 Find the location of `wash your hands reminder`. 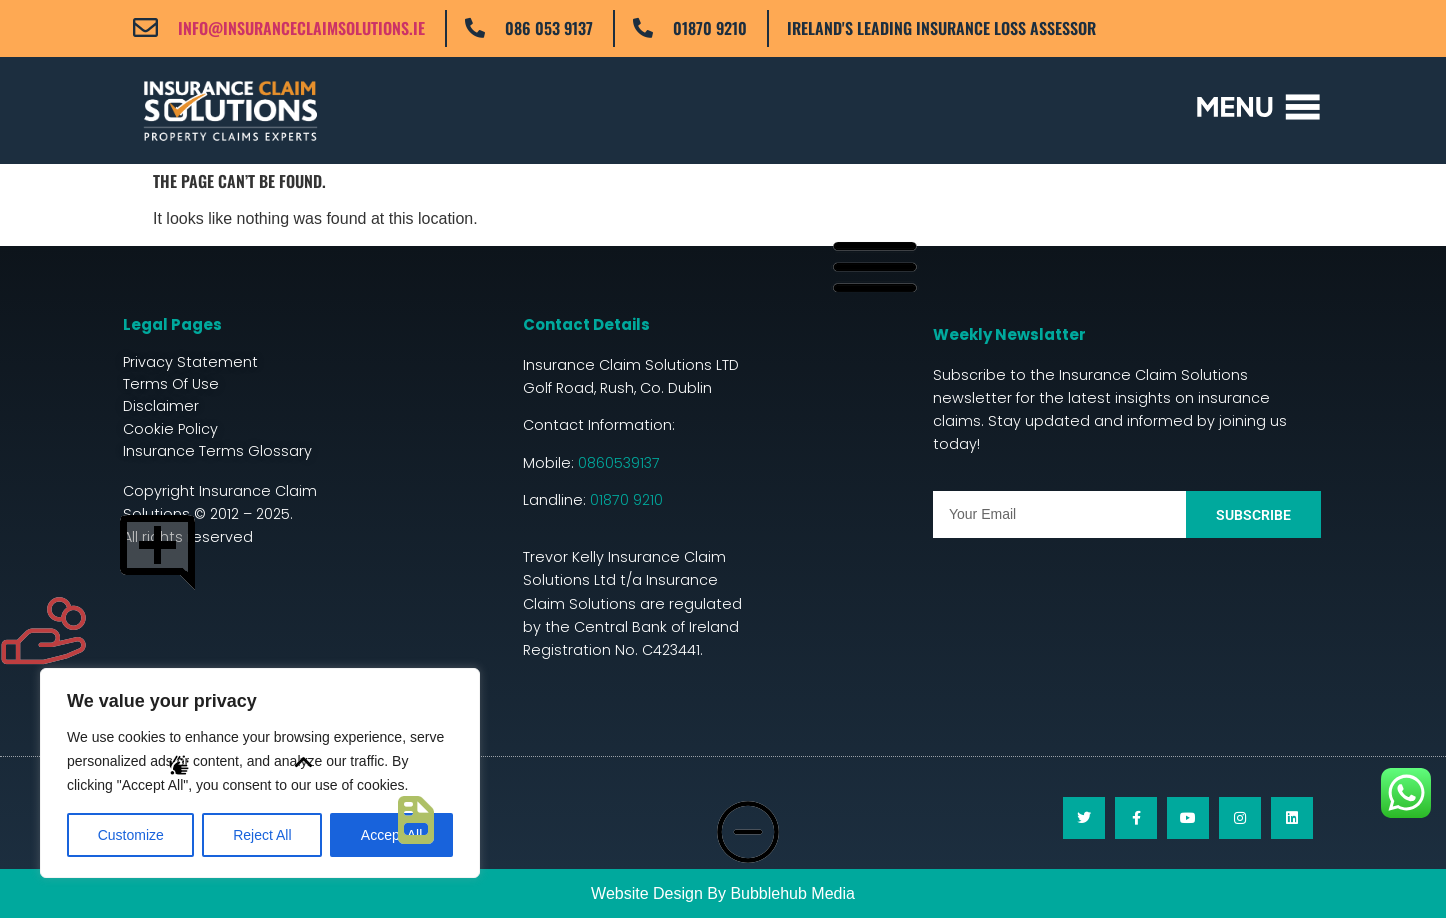

wash your hands reminder is located at coordinates (179, 765).